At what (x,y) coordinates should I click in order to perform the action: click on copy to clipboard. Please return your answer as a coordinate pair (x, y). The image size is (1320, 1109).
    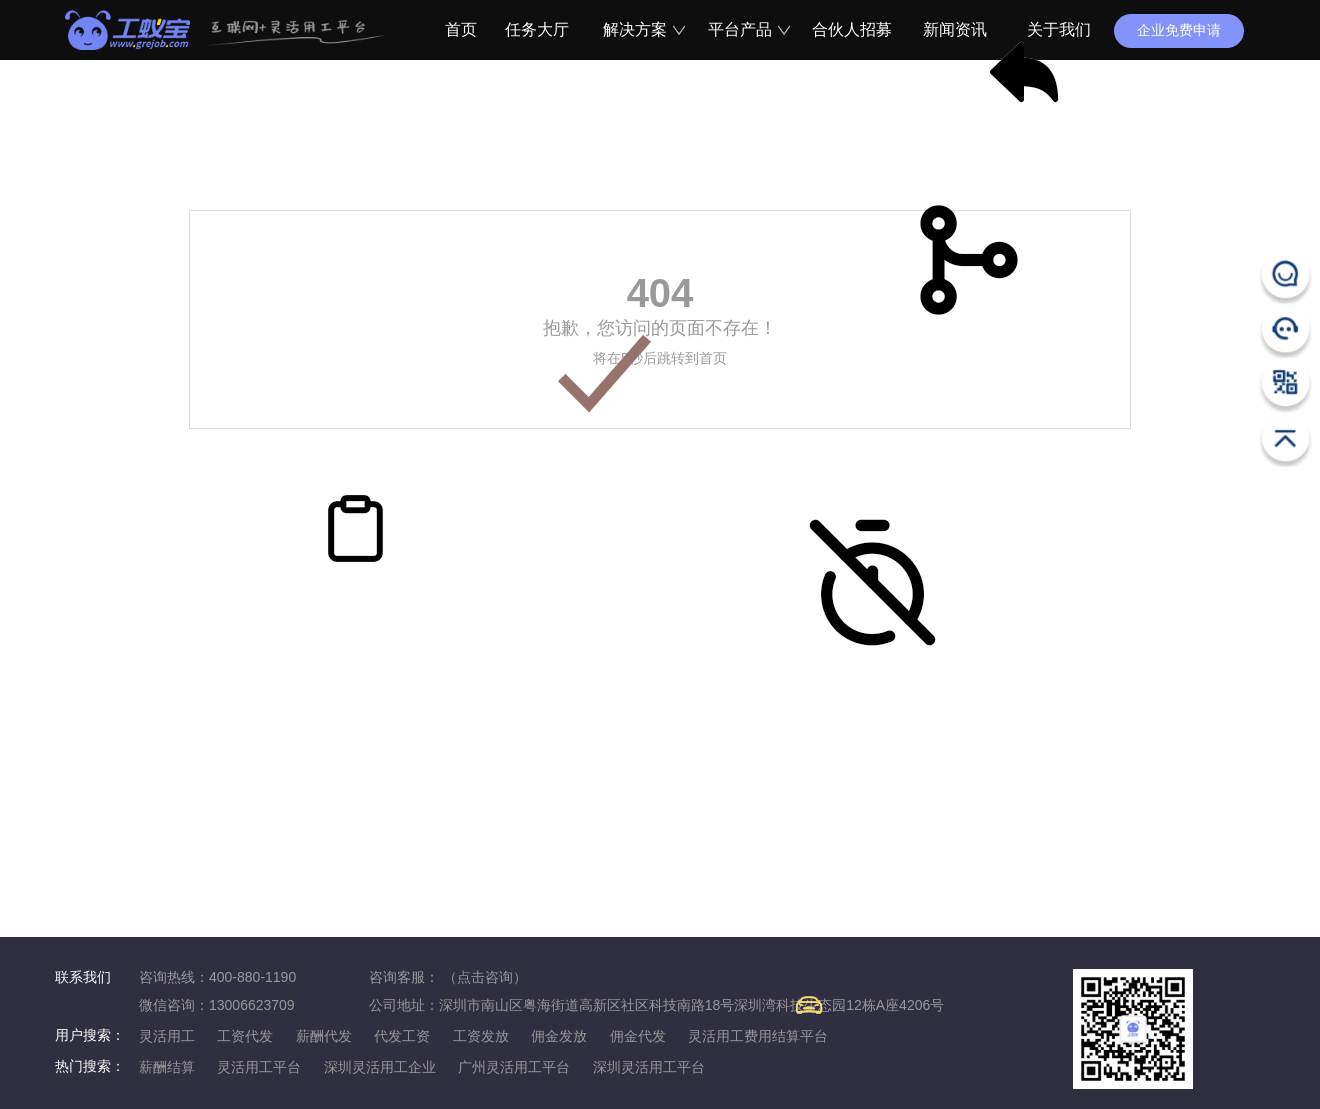
    Looking at the image, I should click on (355, 528).